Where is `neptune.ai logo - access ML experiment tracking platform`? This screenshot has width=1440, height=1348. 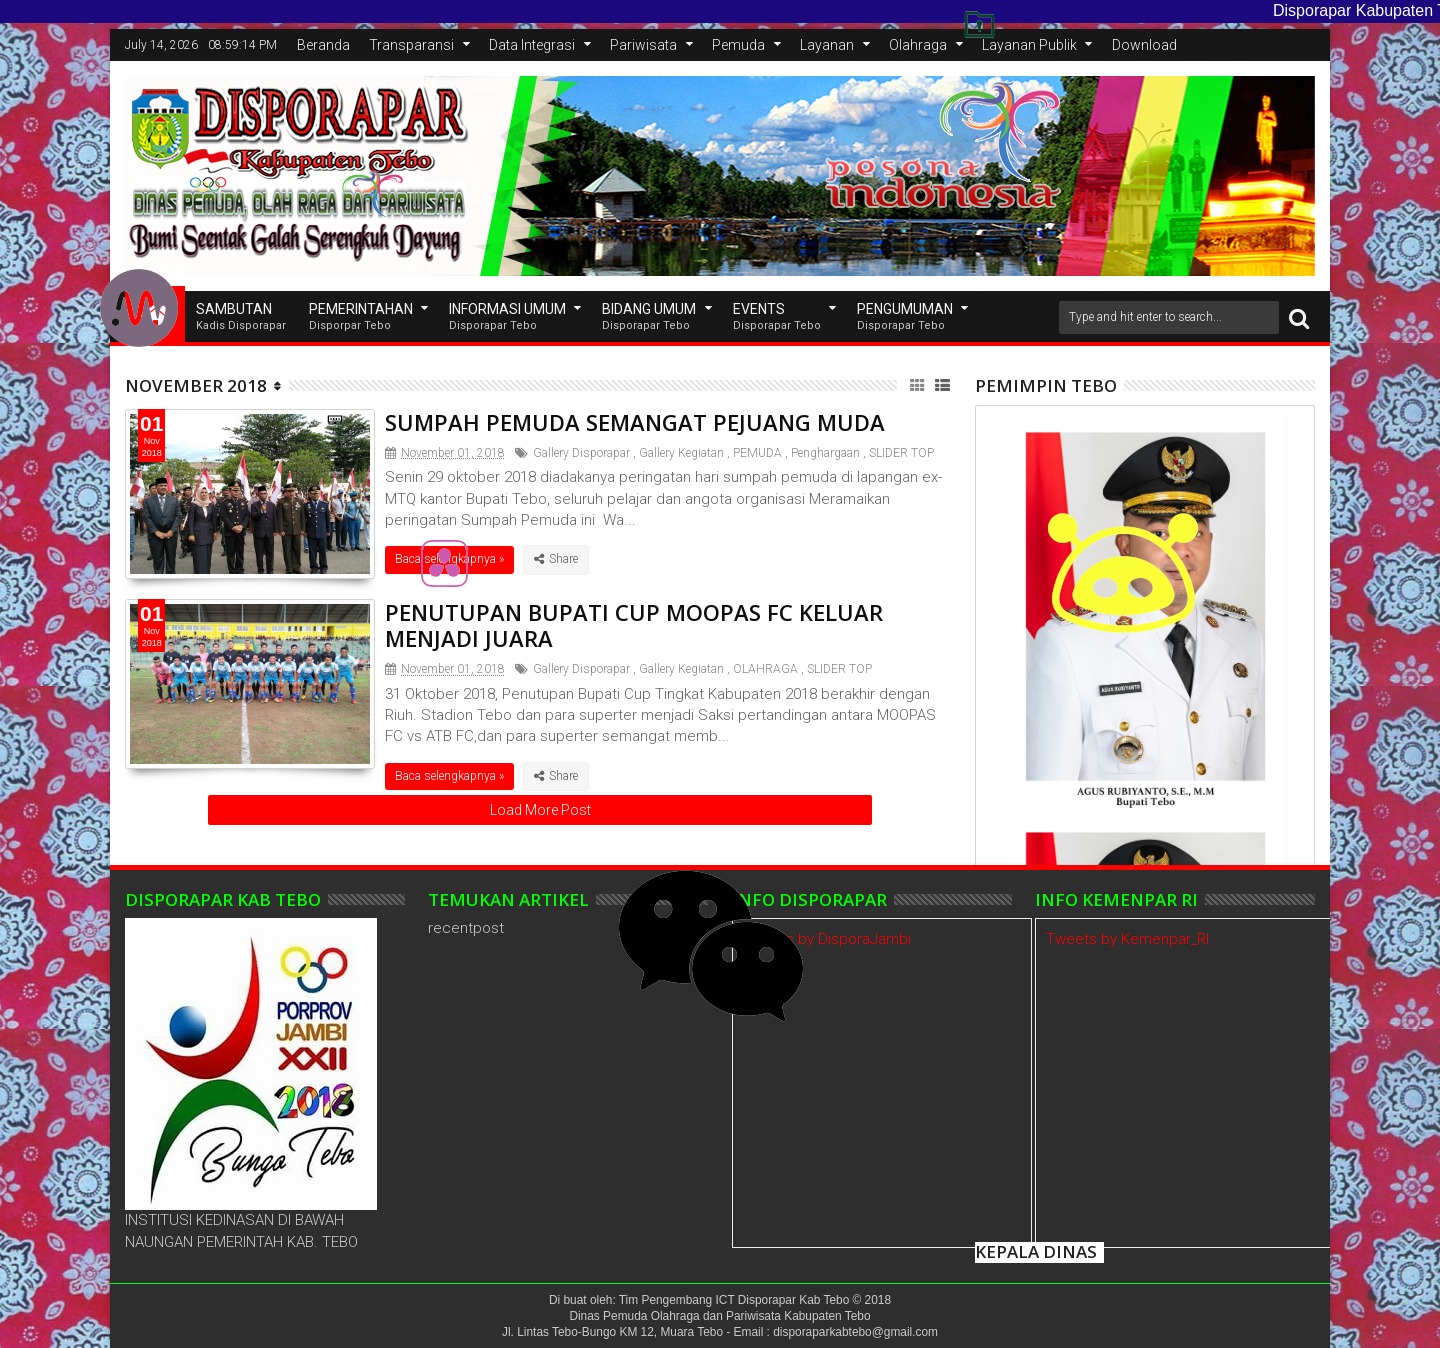 neptune.ai logo - access ML experiment tracking platform is located at coordinates (139, 308).